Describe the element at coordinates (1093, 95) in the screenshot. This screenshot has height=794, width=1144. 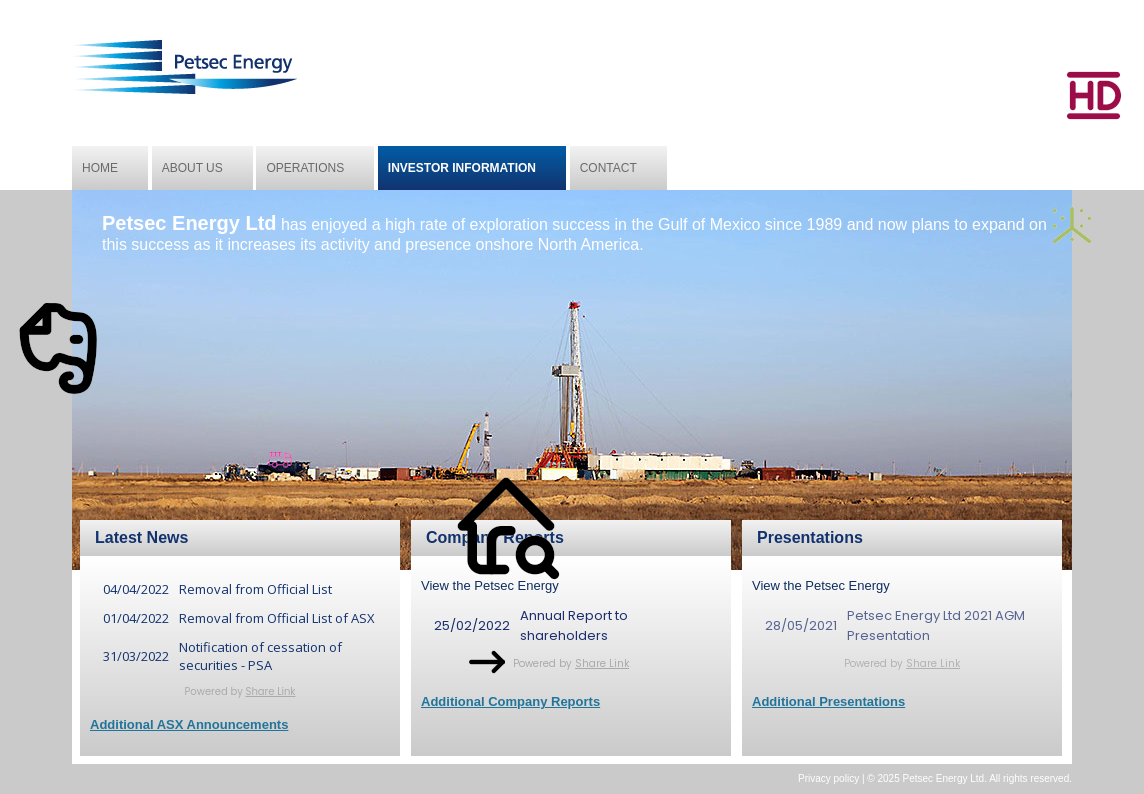
I see `indicates high-definition video quality` at that location.